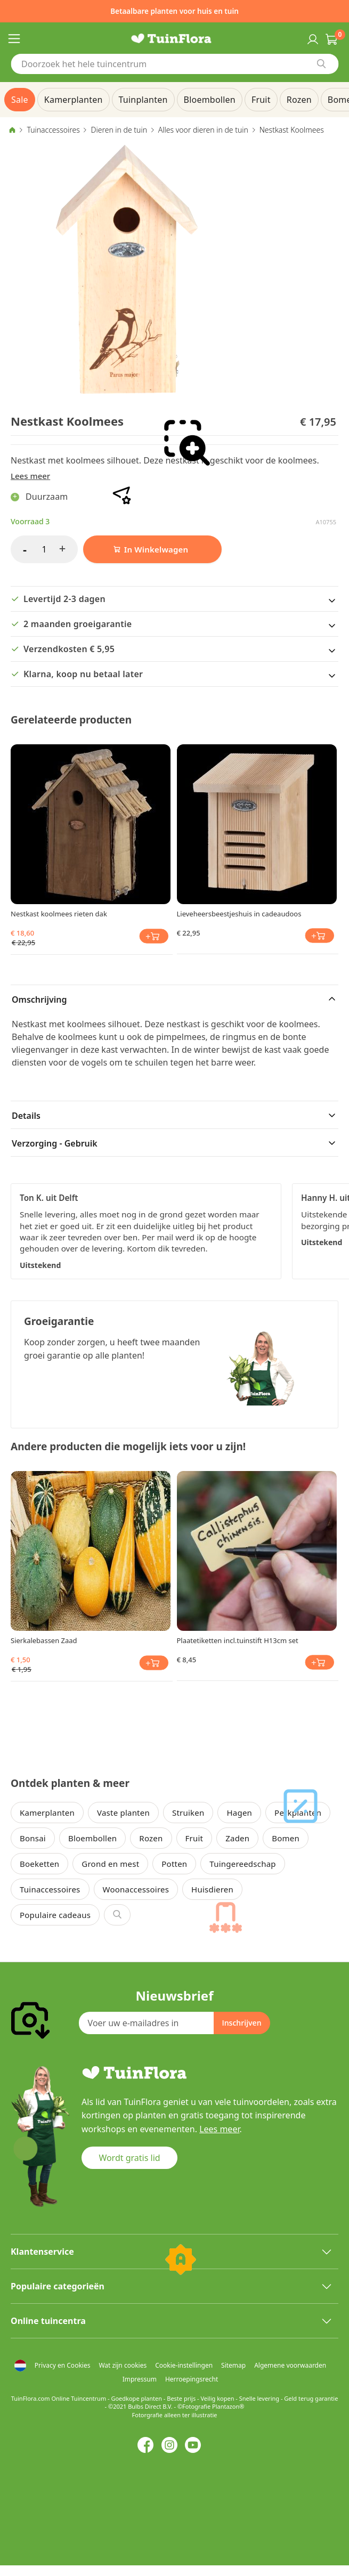 This screenshot has width=349, height=2576. Describe the element at coordinates (186, 442) in the screenshot. I see `zoom in on a selected area` at that location.